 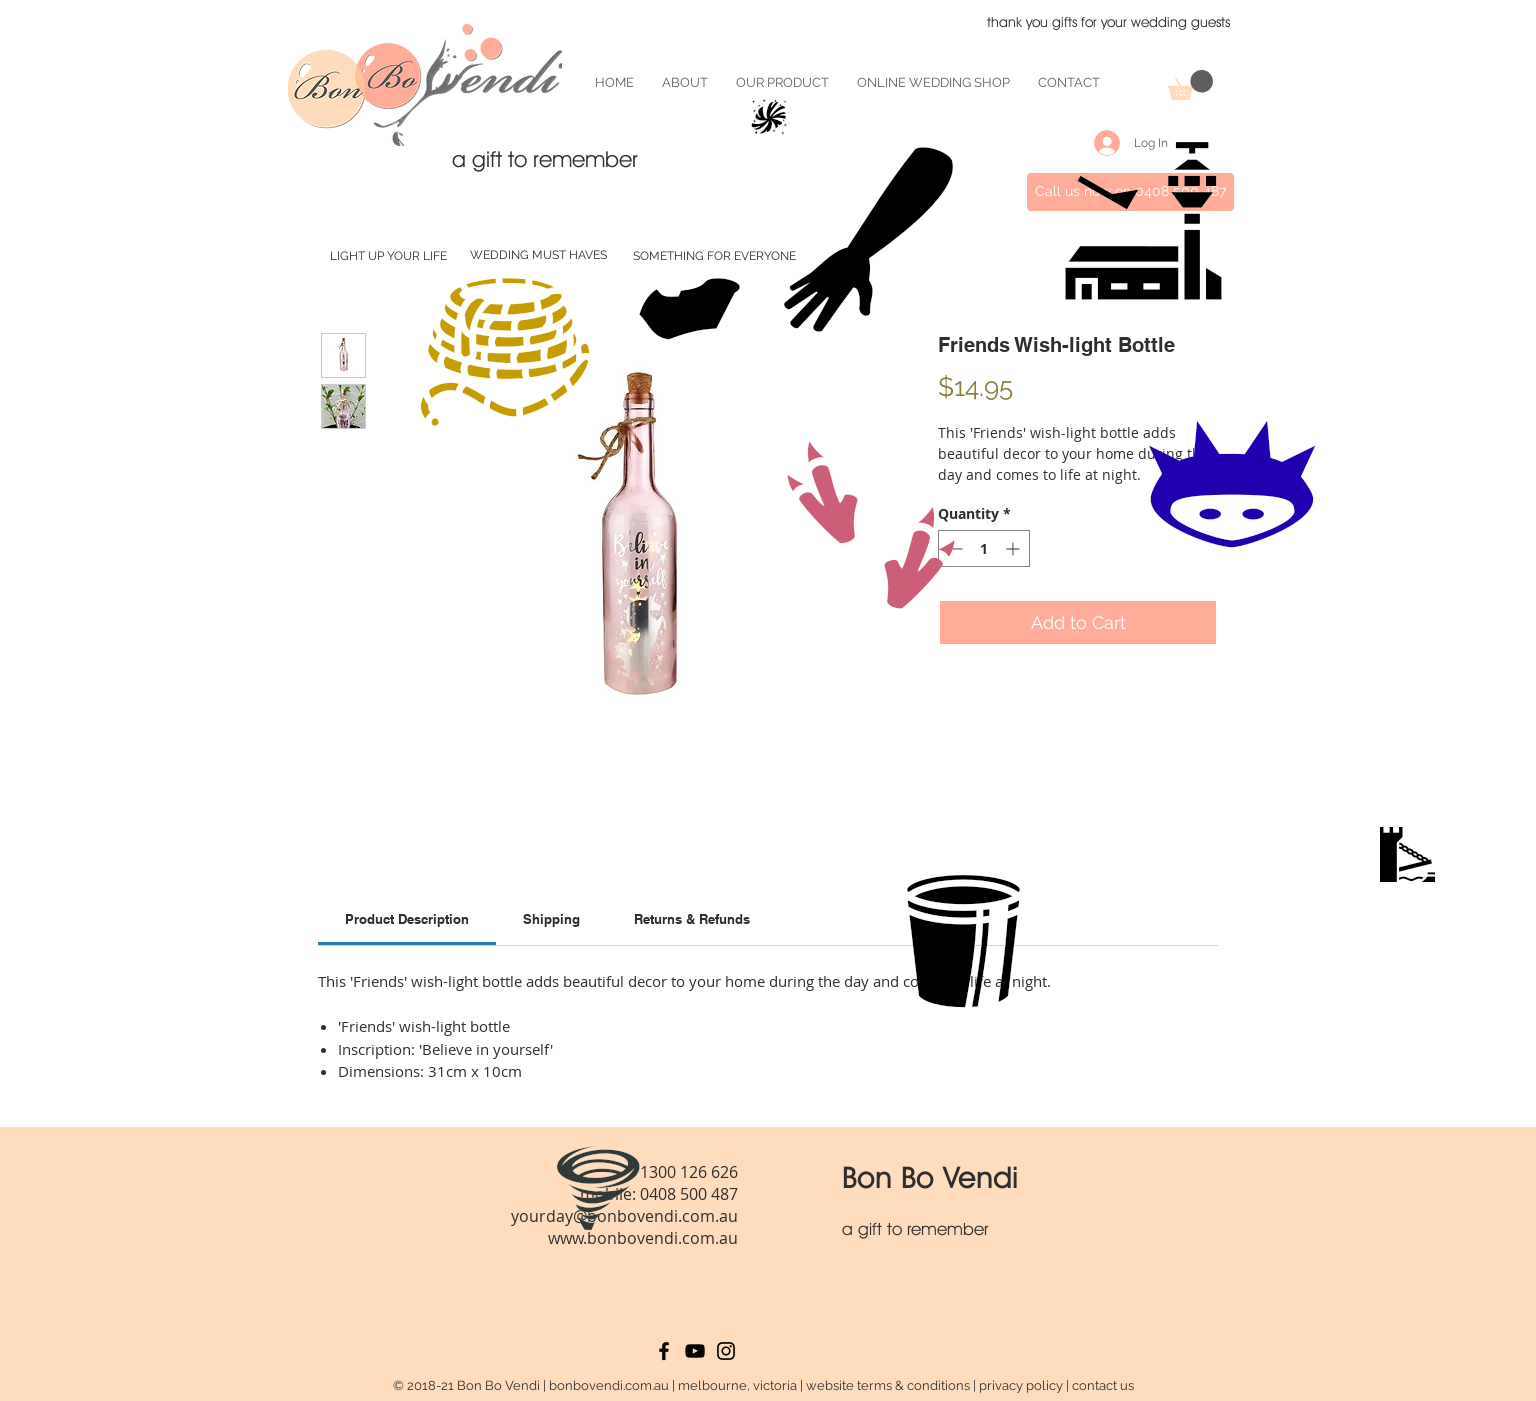 What do you see at coordinates (871, 525) in the screenshot?
I see `indicates dinosaur or velociraptor content in a game` at bounding box center [871, 525].